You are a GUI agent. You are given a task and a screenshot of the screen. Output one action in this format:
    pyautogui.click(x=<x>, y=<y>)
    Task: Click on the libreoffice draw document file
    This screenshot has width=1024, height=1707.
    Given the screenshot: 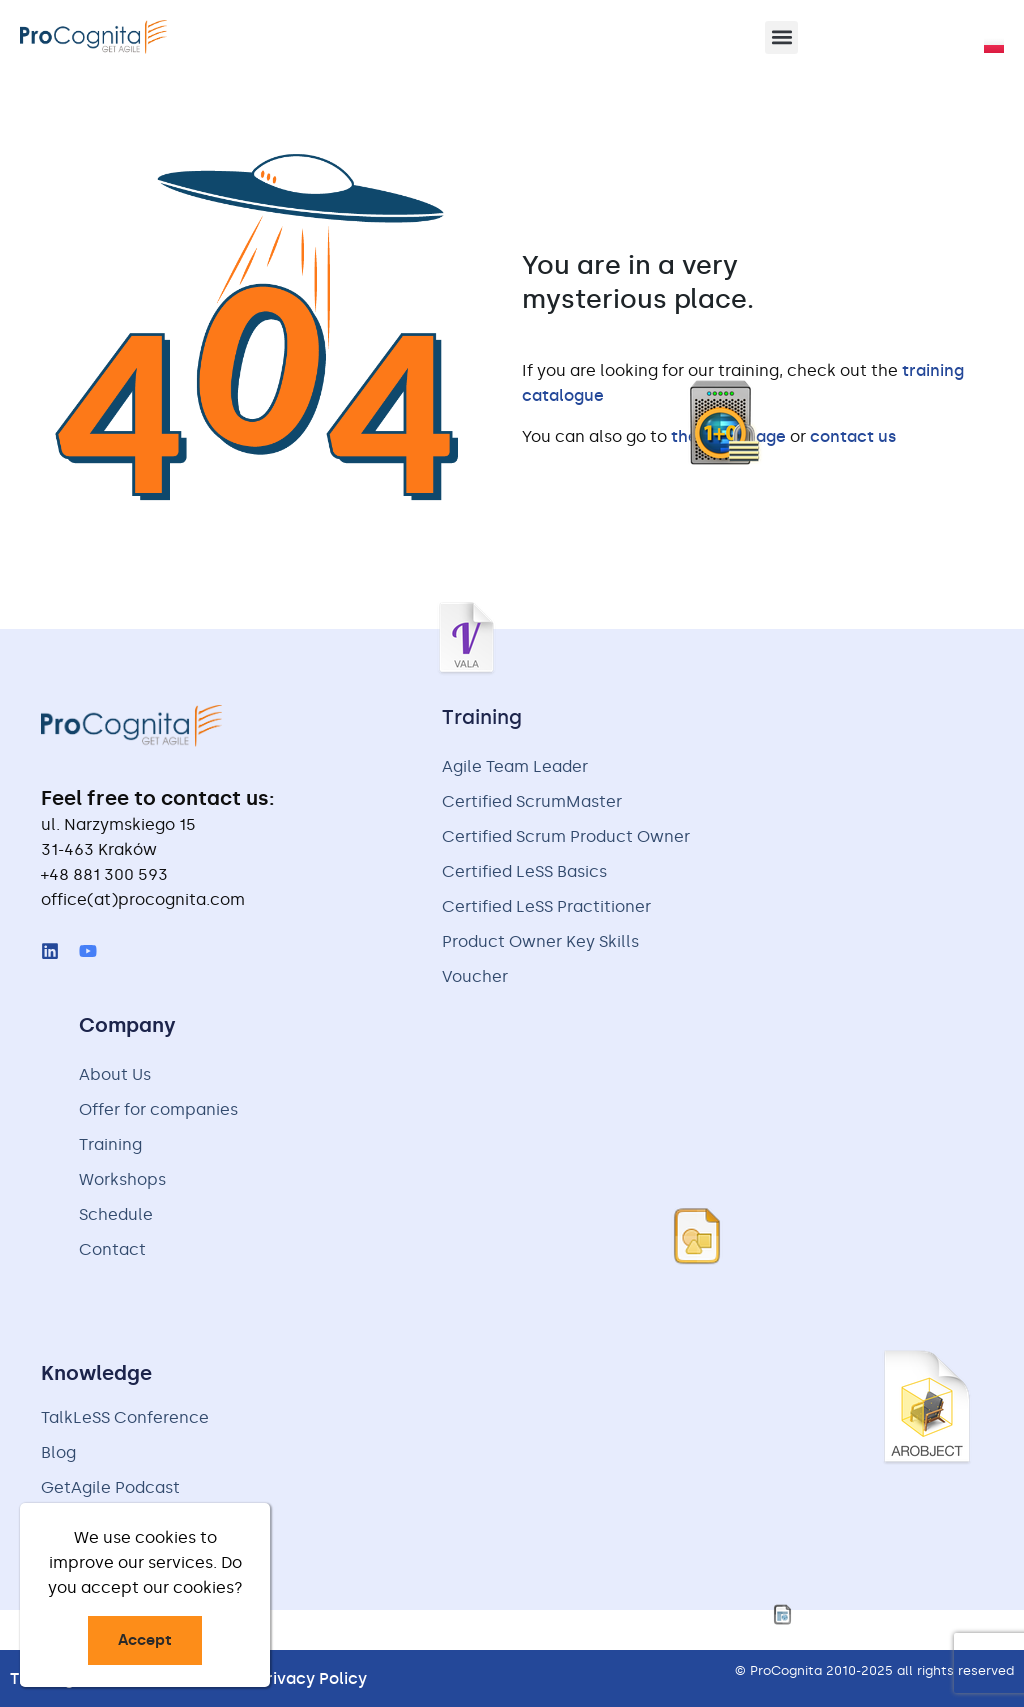 What is the action you would take?
    pyautogui.click(x=697, y=1236)
    